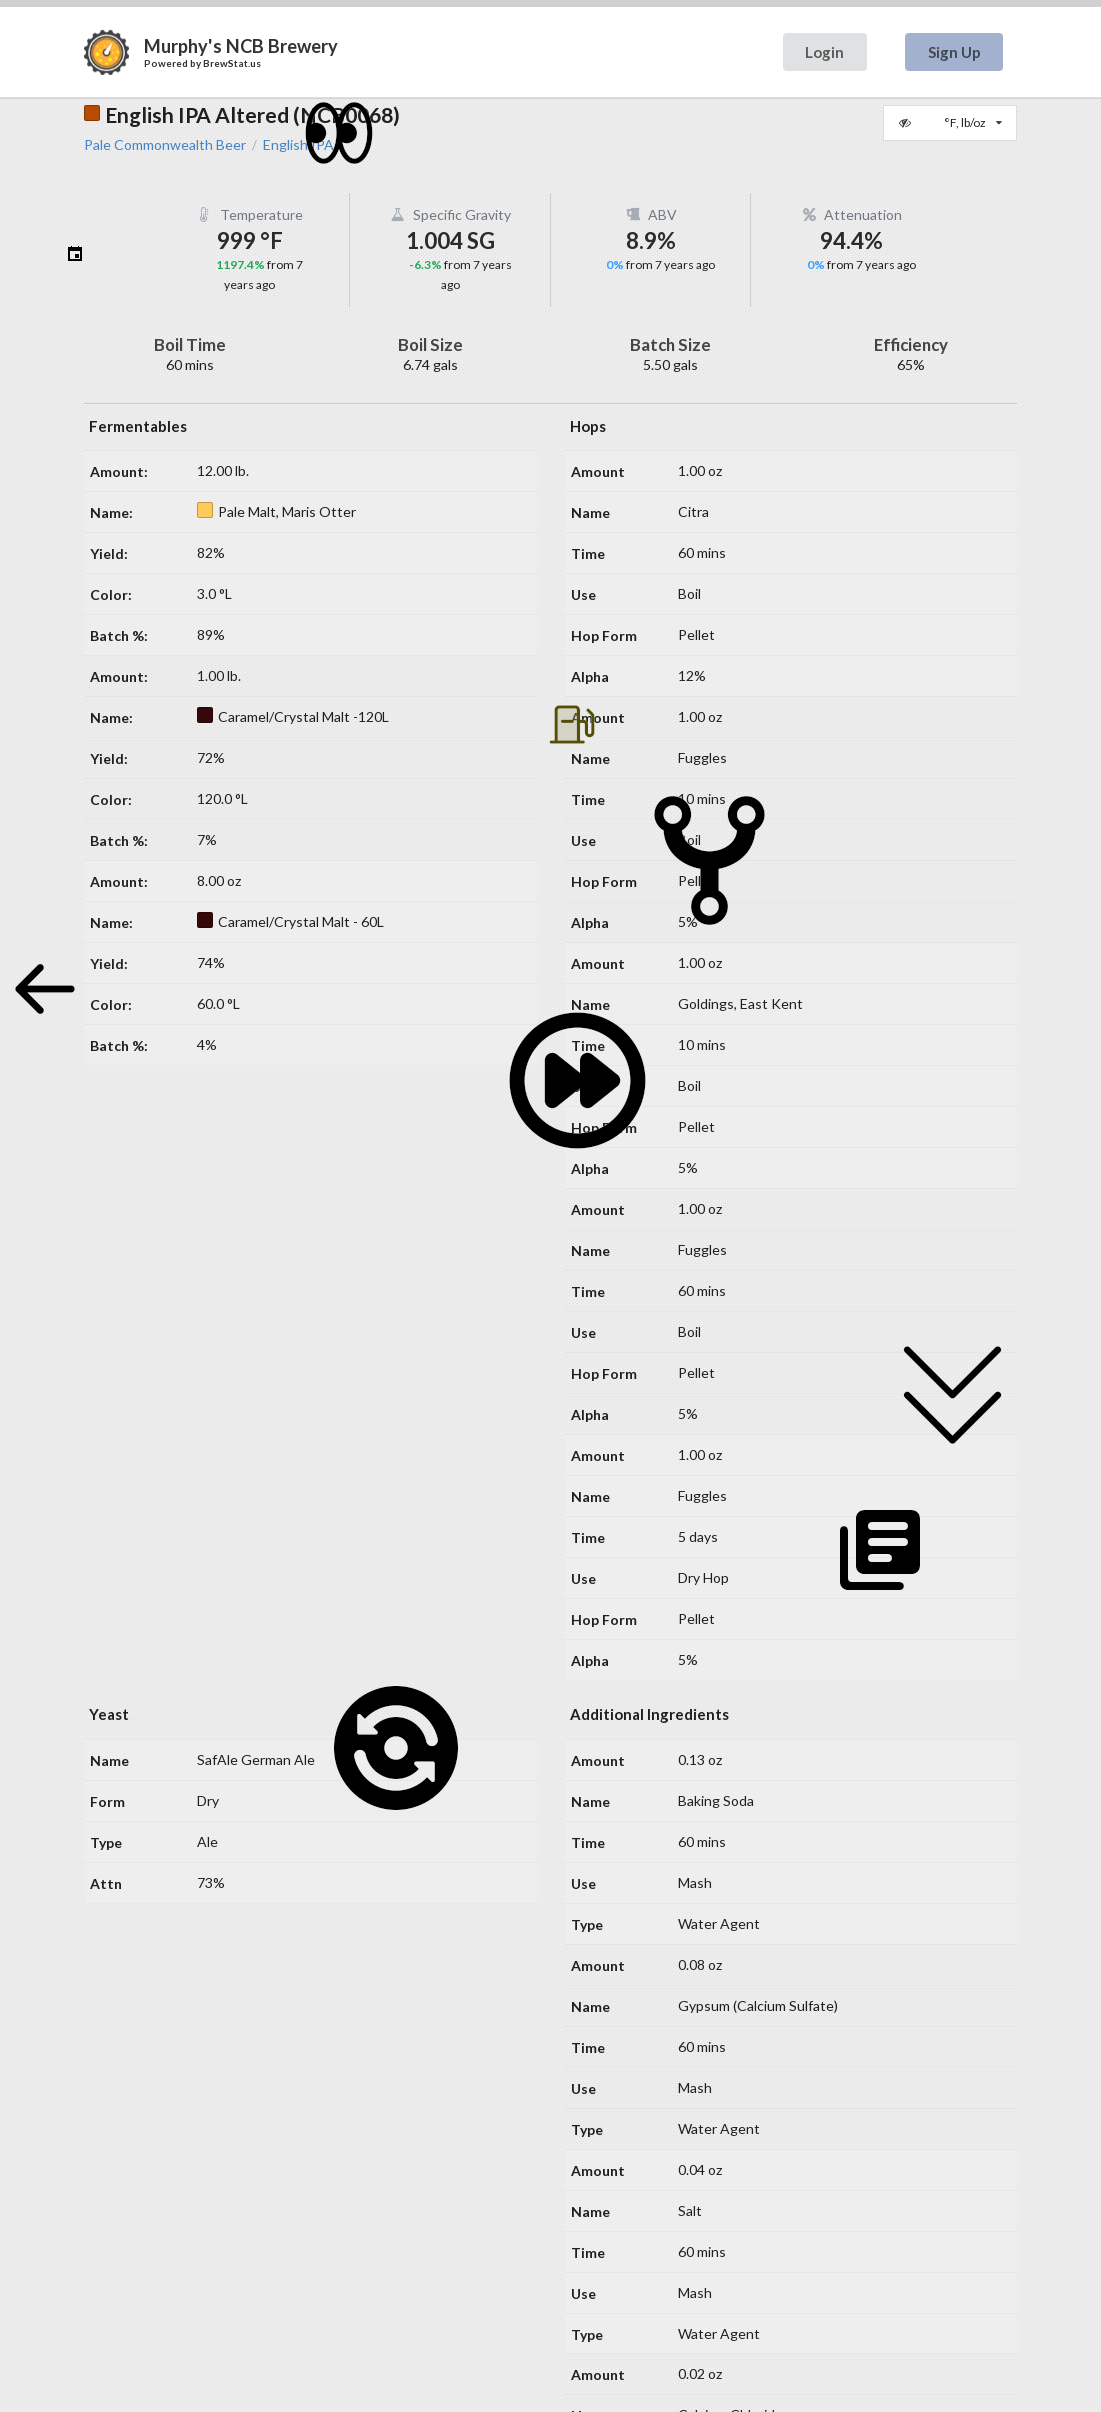 This screenshot has height=2412, width=1101. I want to click on access your document library, so click(880, 1550).